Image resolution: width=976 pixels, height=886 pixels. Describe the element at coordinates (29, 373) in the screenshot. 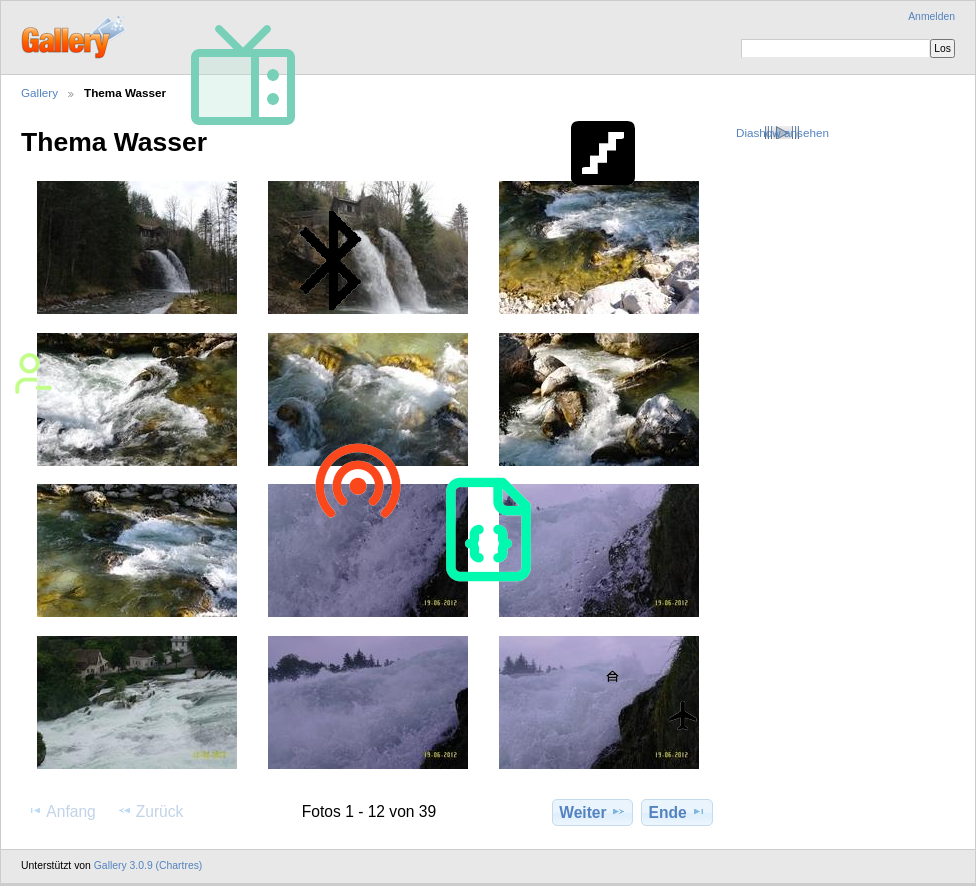

I see `remove a user or contact` at that location.